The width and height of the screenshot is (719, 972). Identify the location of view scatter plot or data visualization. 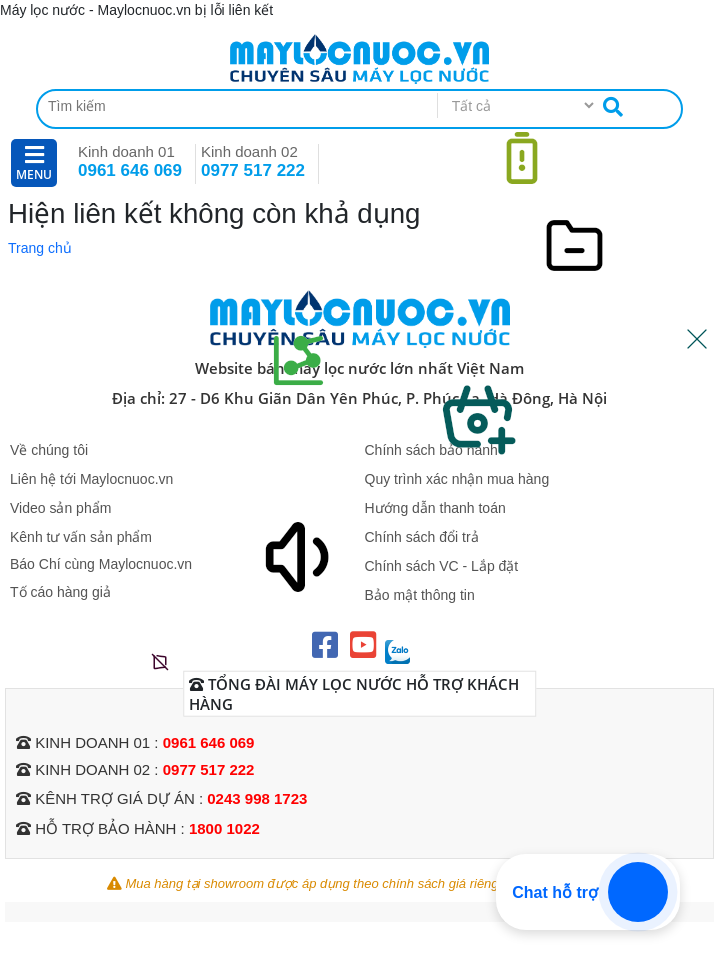
(298, 360).